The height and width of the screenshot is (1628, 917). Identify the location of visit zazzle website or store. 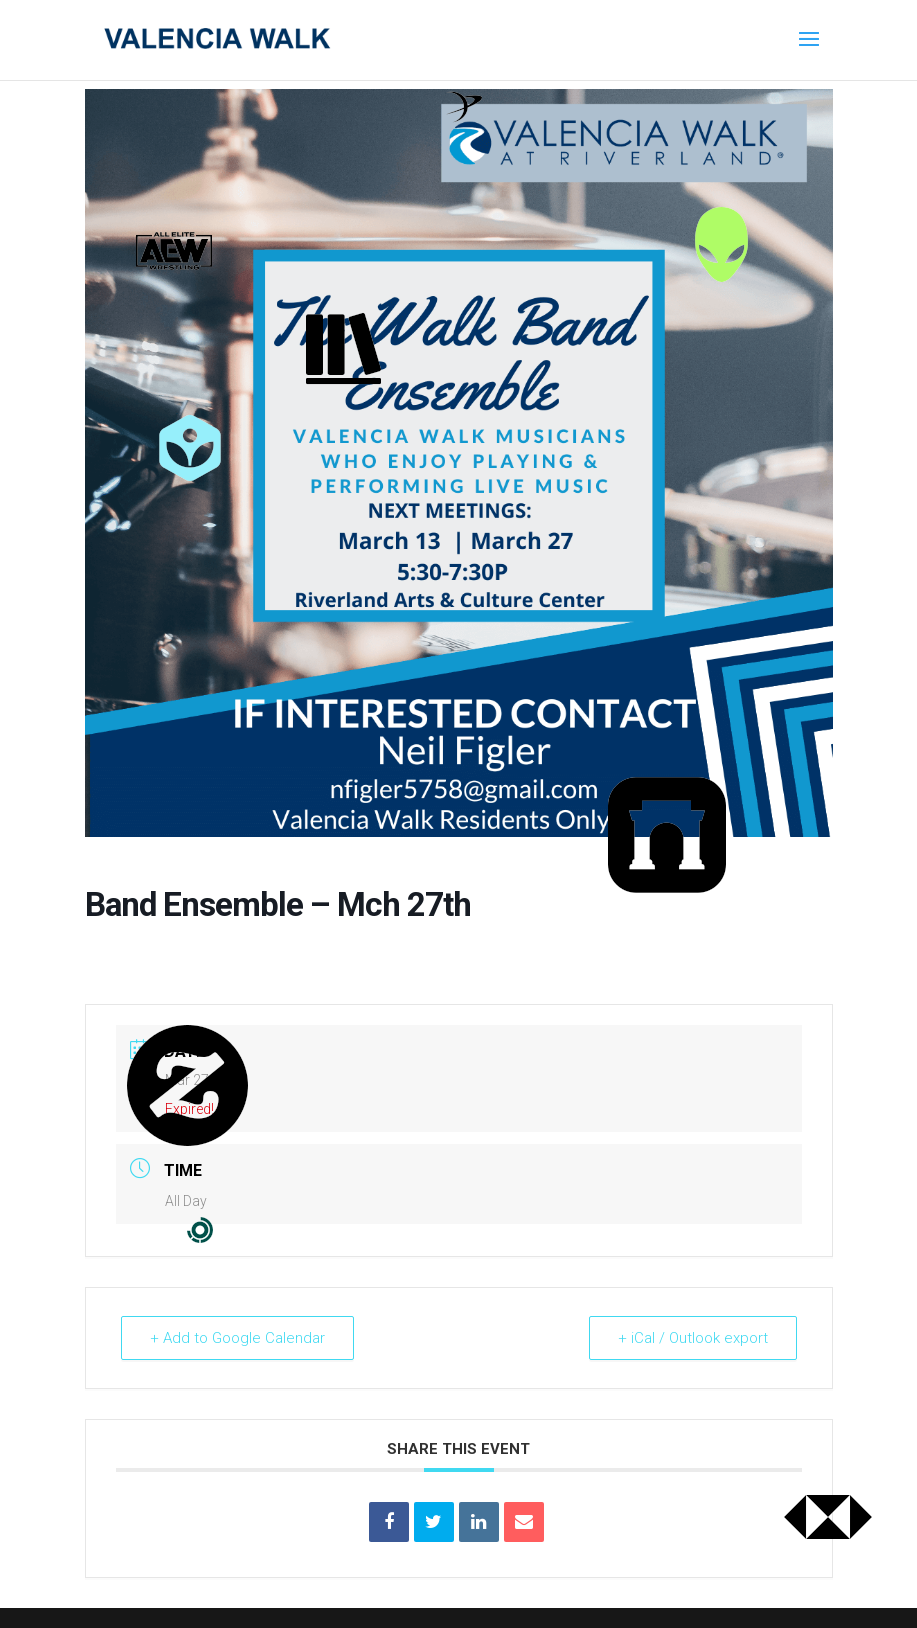
(187, 1085).